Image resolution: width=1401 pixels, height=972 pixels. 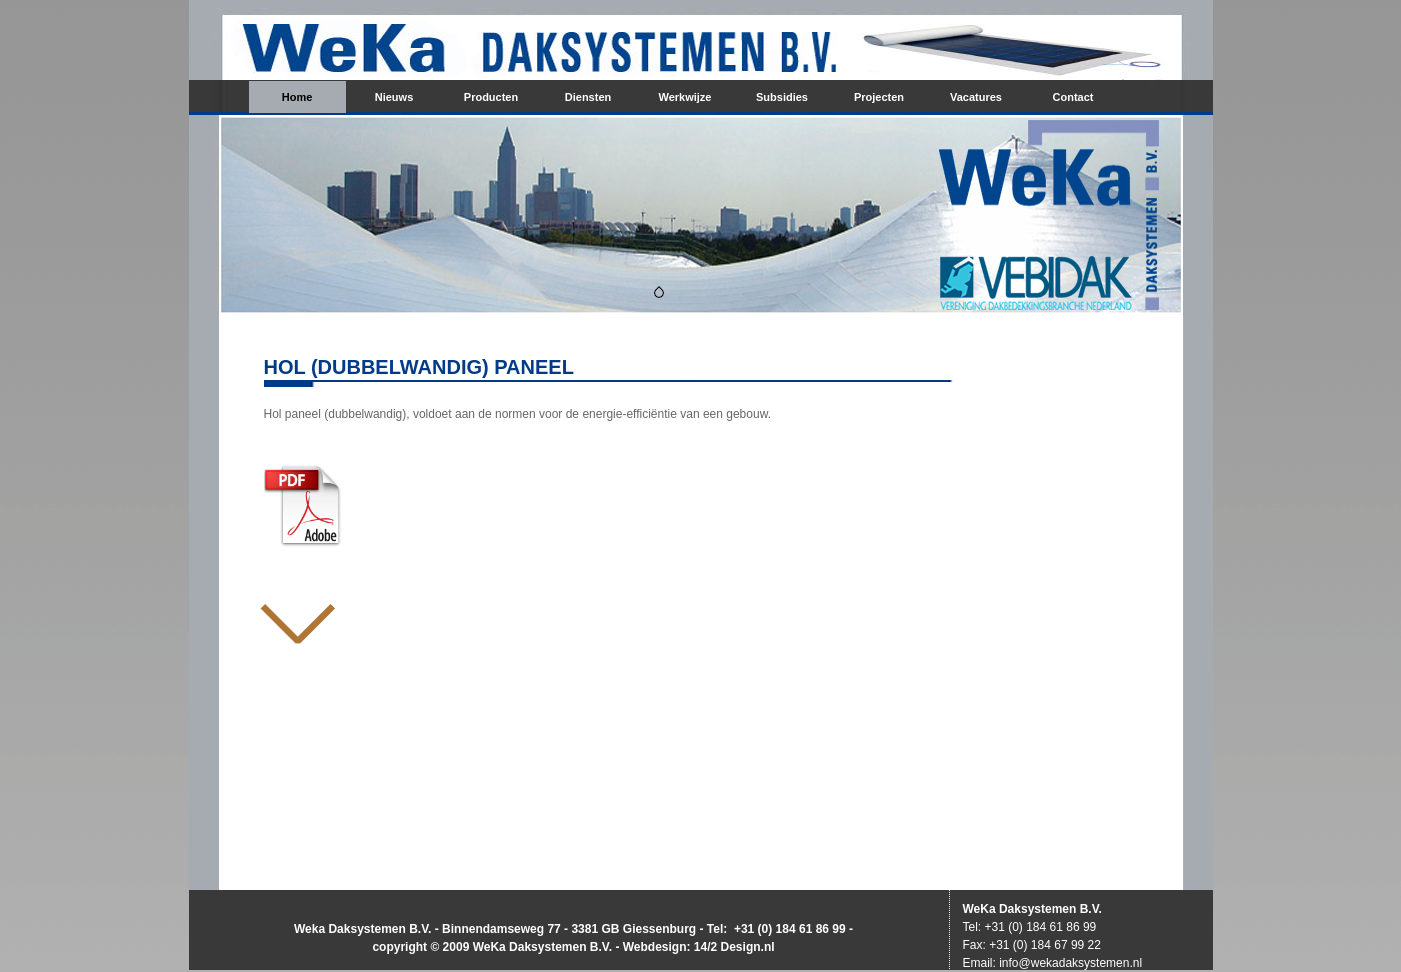 What do you see at coordinates (659, 292) in the screenshot?
I see `adjust water or hydration settings` at bounding box center [659, 292].